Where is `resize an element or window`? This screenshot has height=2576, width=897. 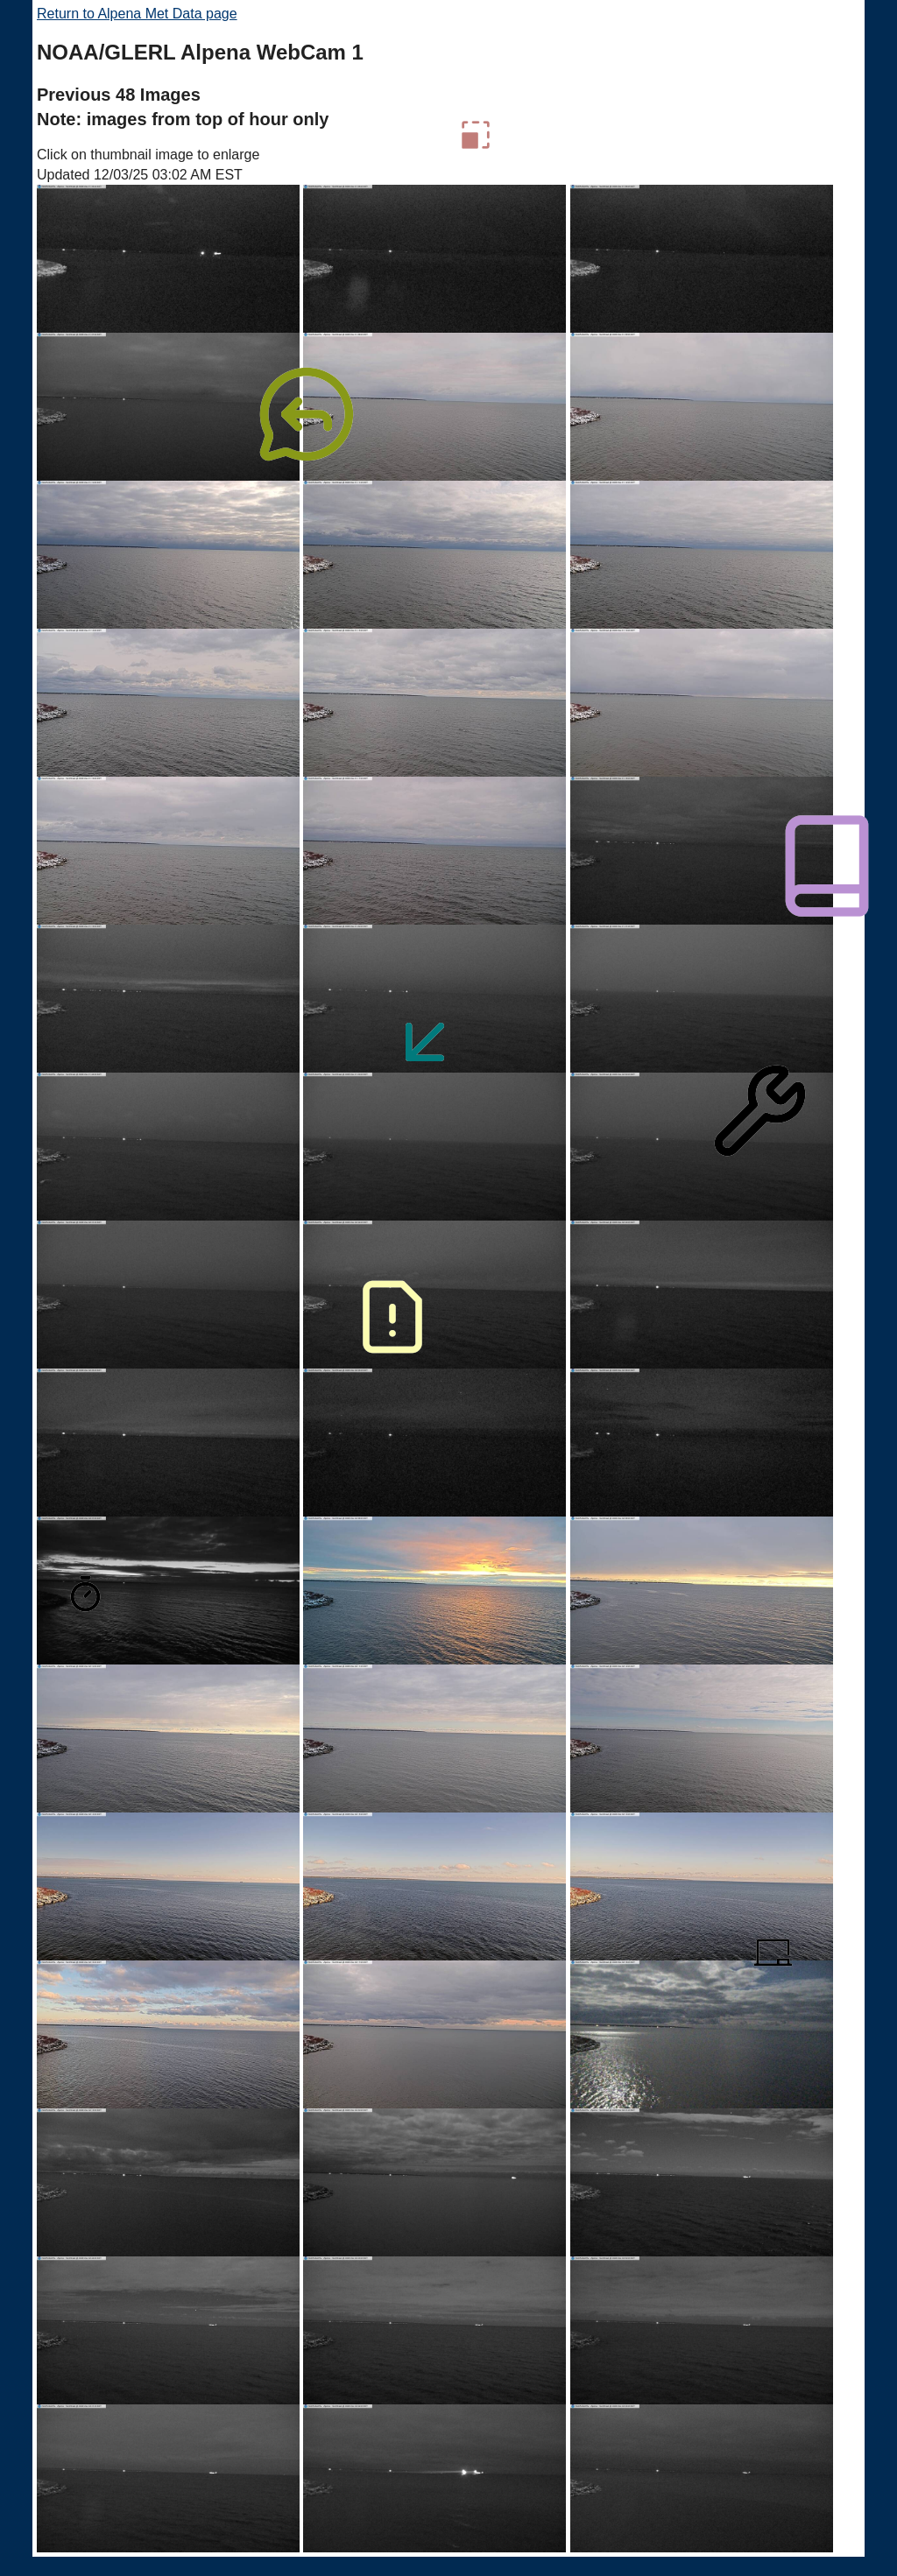 resize an element or window is located at coordinates (476, 135).